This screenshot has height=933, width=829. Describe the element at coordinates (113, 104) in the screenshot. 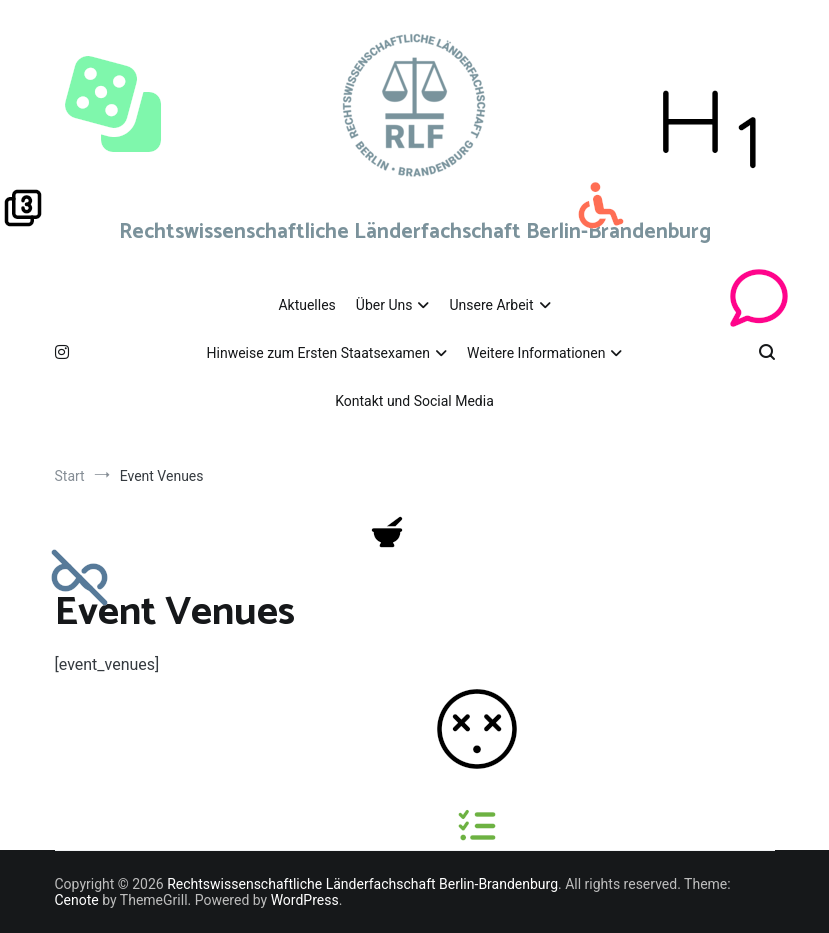

I see `randomize or shuffle content` at that location.